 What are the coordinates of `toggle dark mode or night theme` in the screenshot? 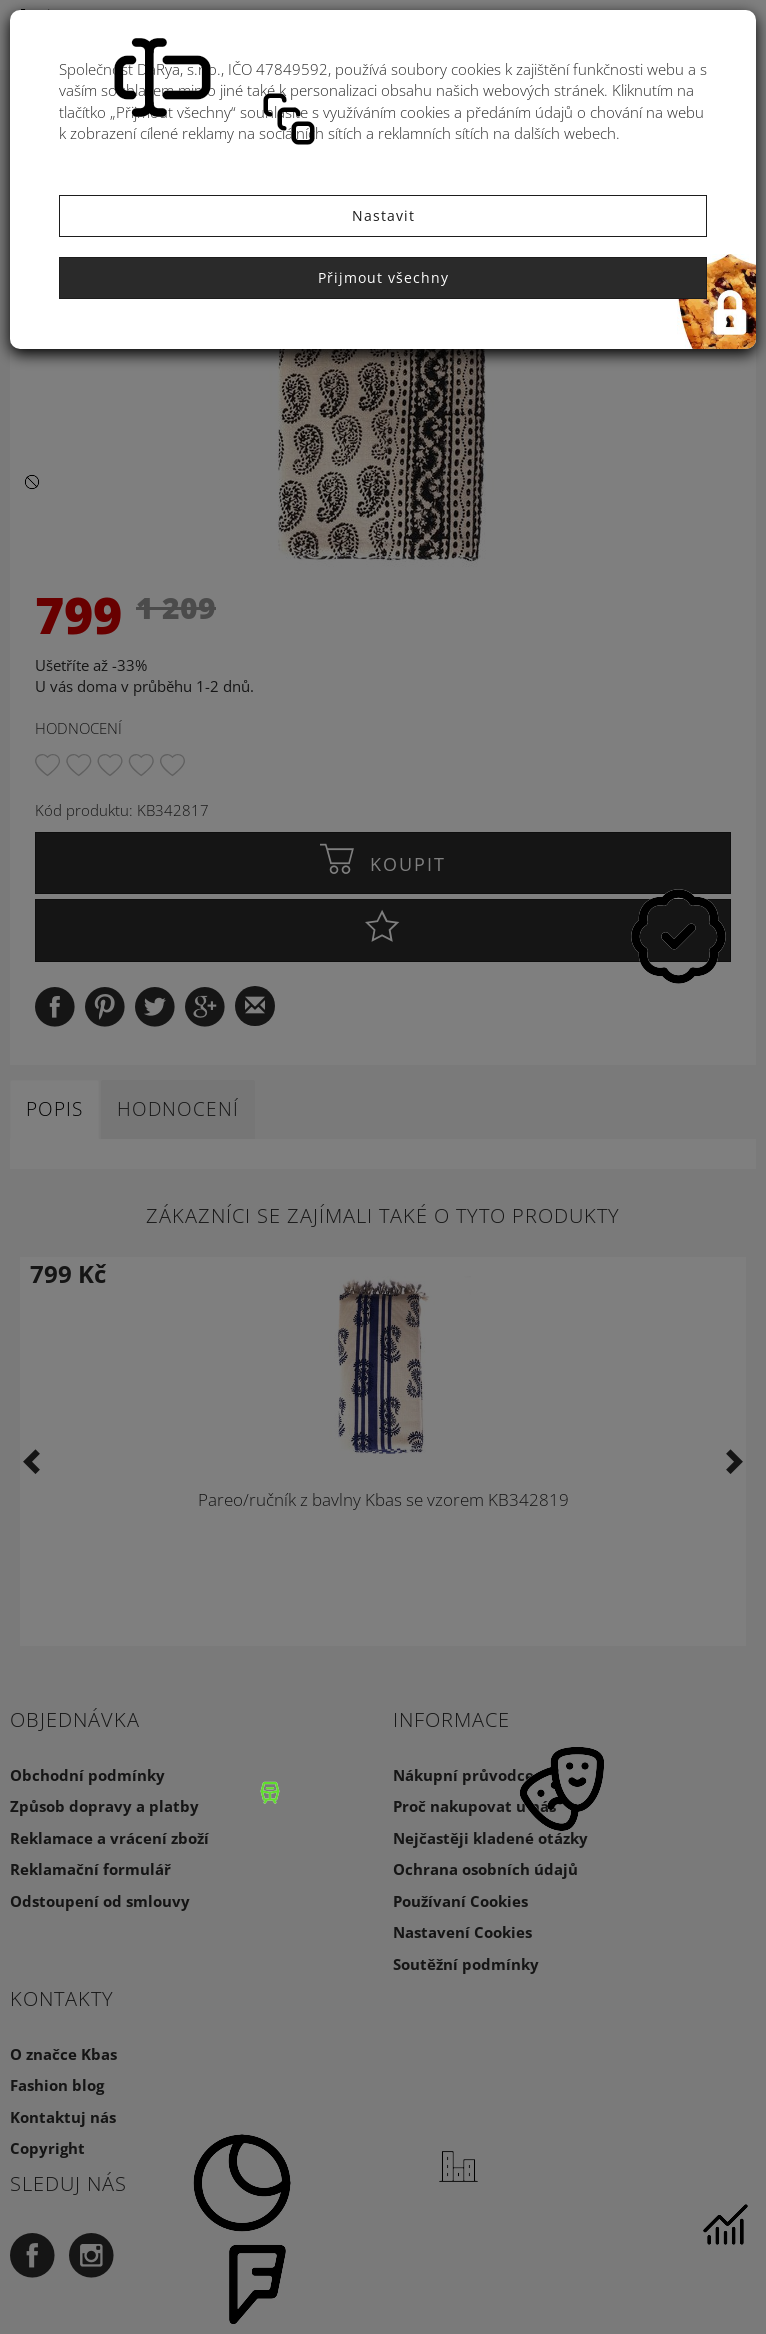 It's located at (242, 2183).